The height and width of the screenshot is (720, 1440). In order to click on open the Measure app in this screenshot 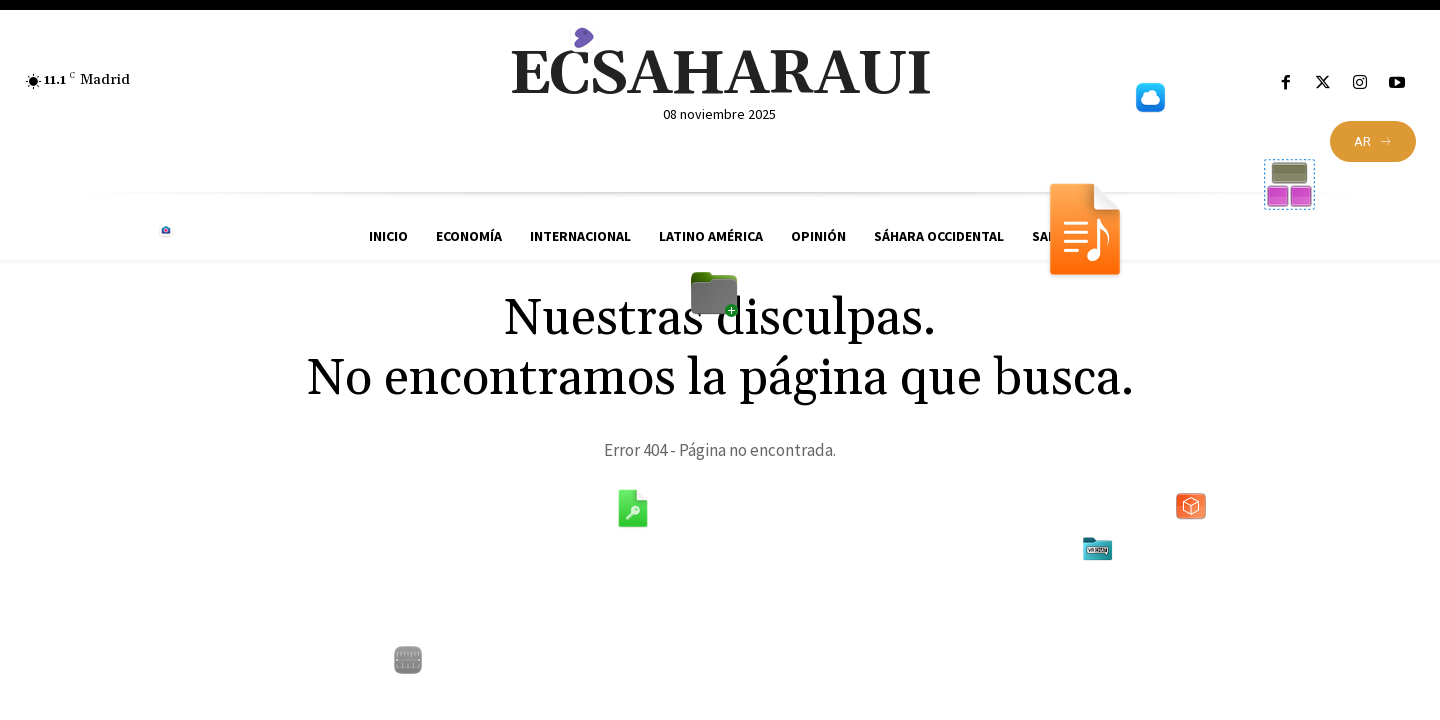, I will do `click(408, 660)`.